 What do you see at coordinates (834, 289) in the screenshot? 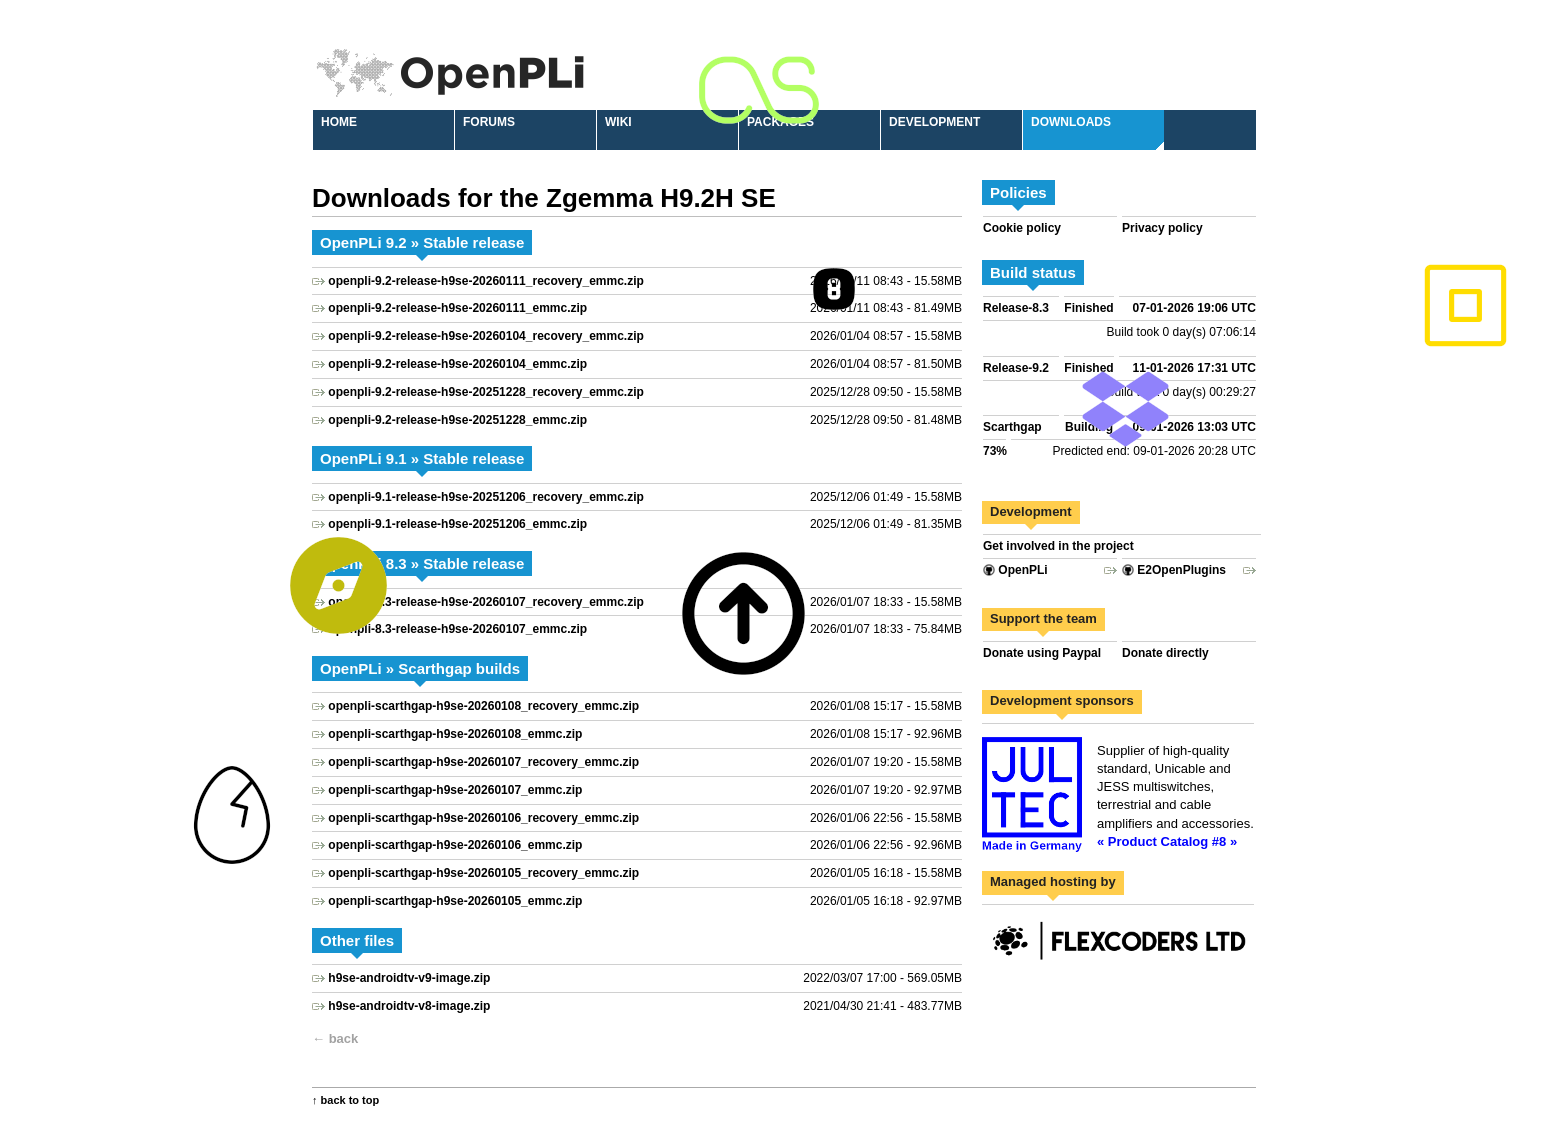
I see `indicates item number 8 in a list or sequence` at bounding box center [834, 289].